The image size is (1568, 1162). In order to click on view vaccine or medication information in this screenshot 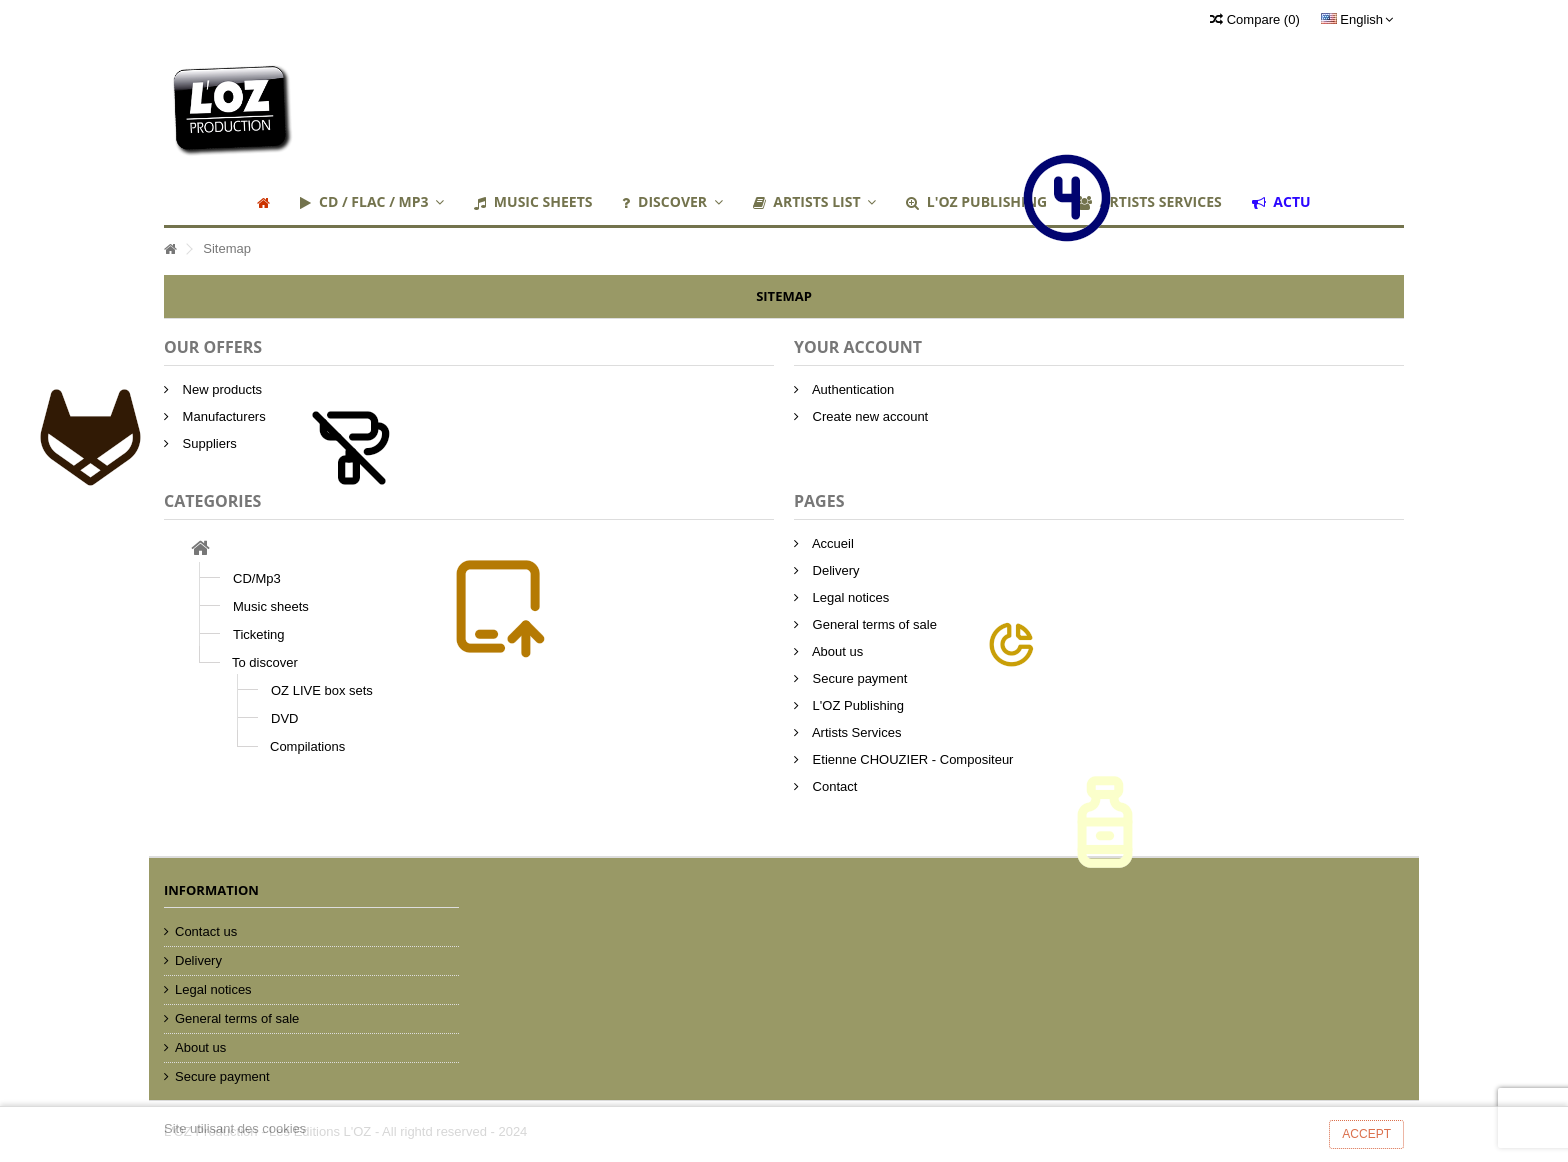, I will do `click(1105, 822)`.